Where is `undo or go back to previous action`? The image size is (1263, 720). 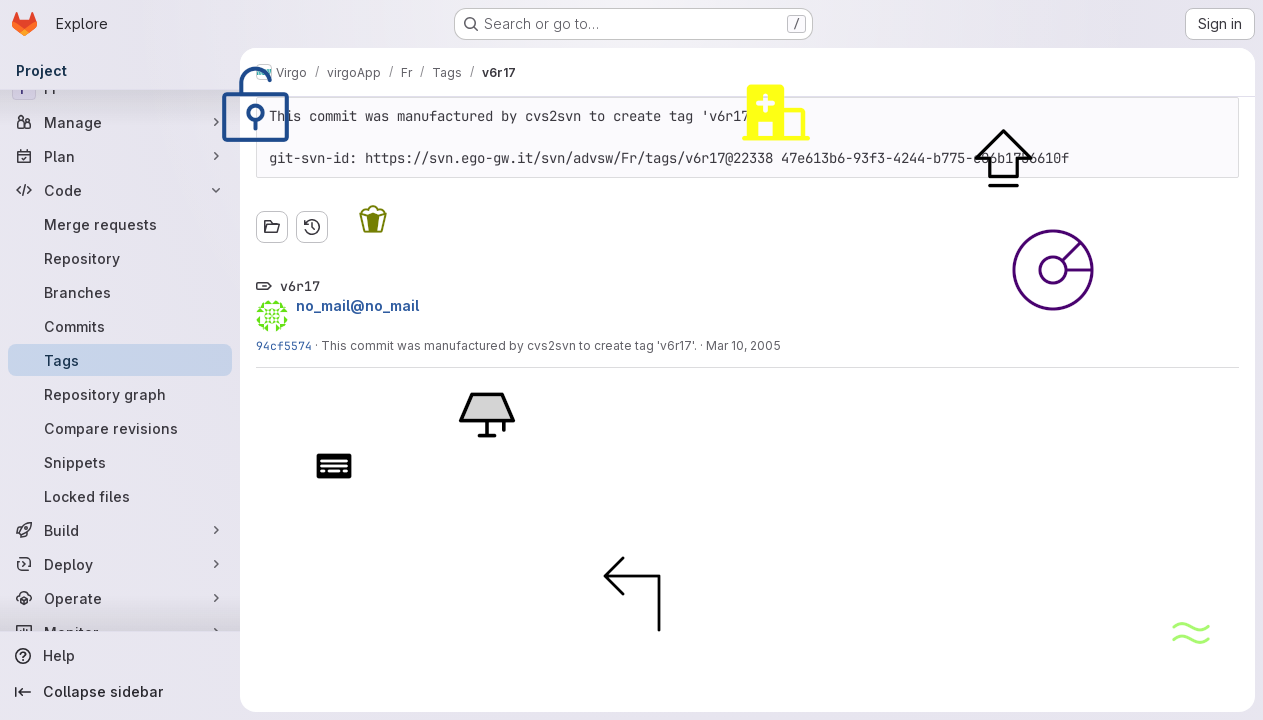
undo or go back to previous action is located at coordinates (635, 594).